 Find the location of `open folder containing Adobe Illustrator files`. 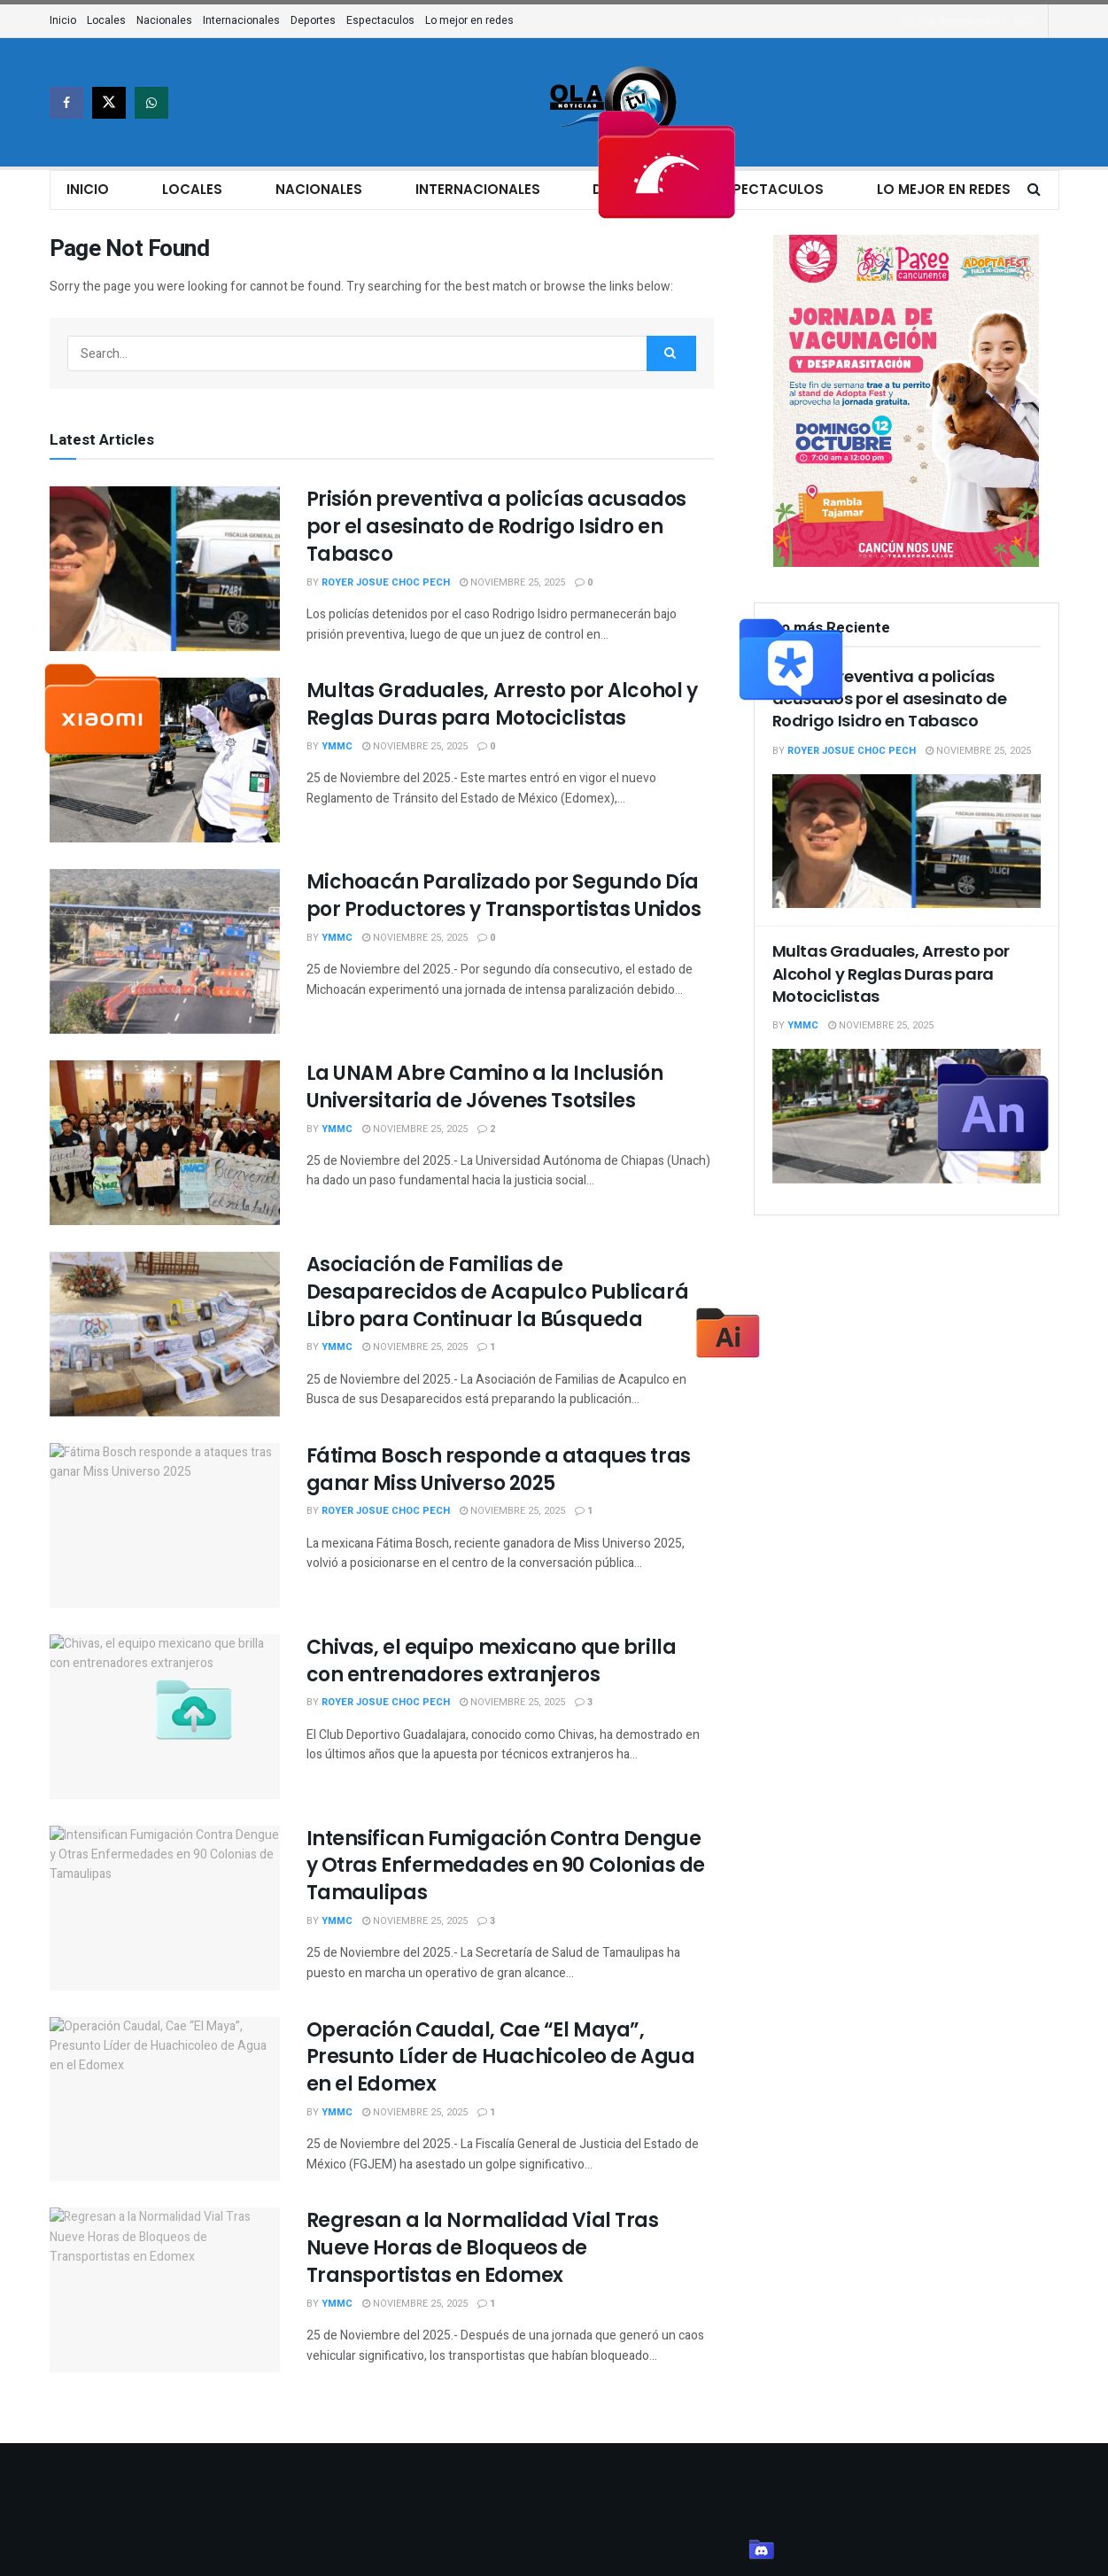

open folder containing Adobe Illustrator files is located at coordinates (727, 1334).